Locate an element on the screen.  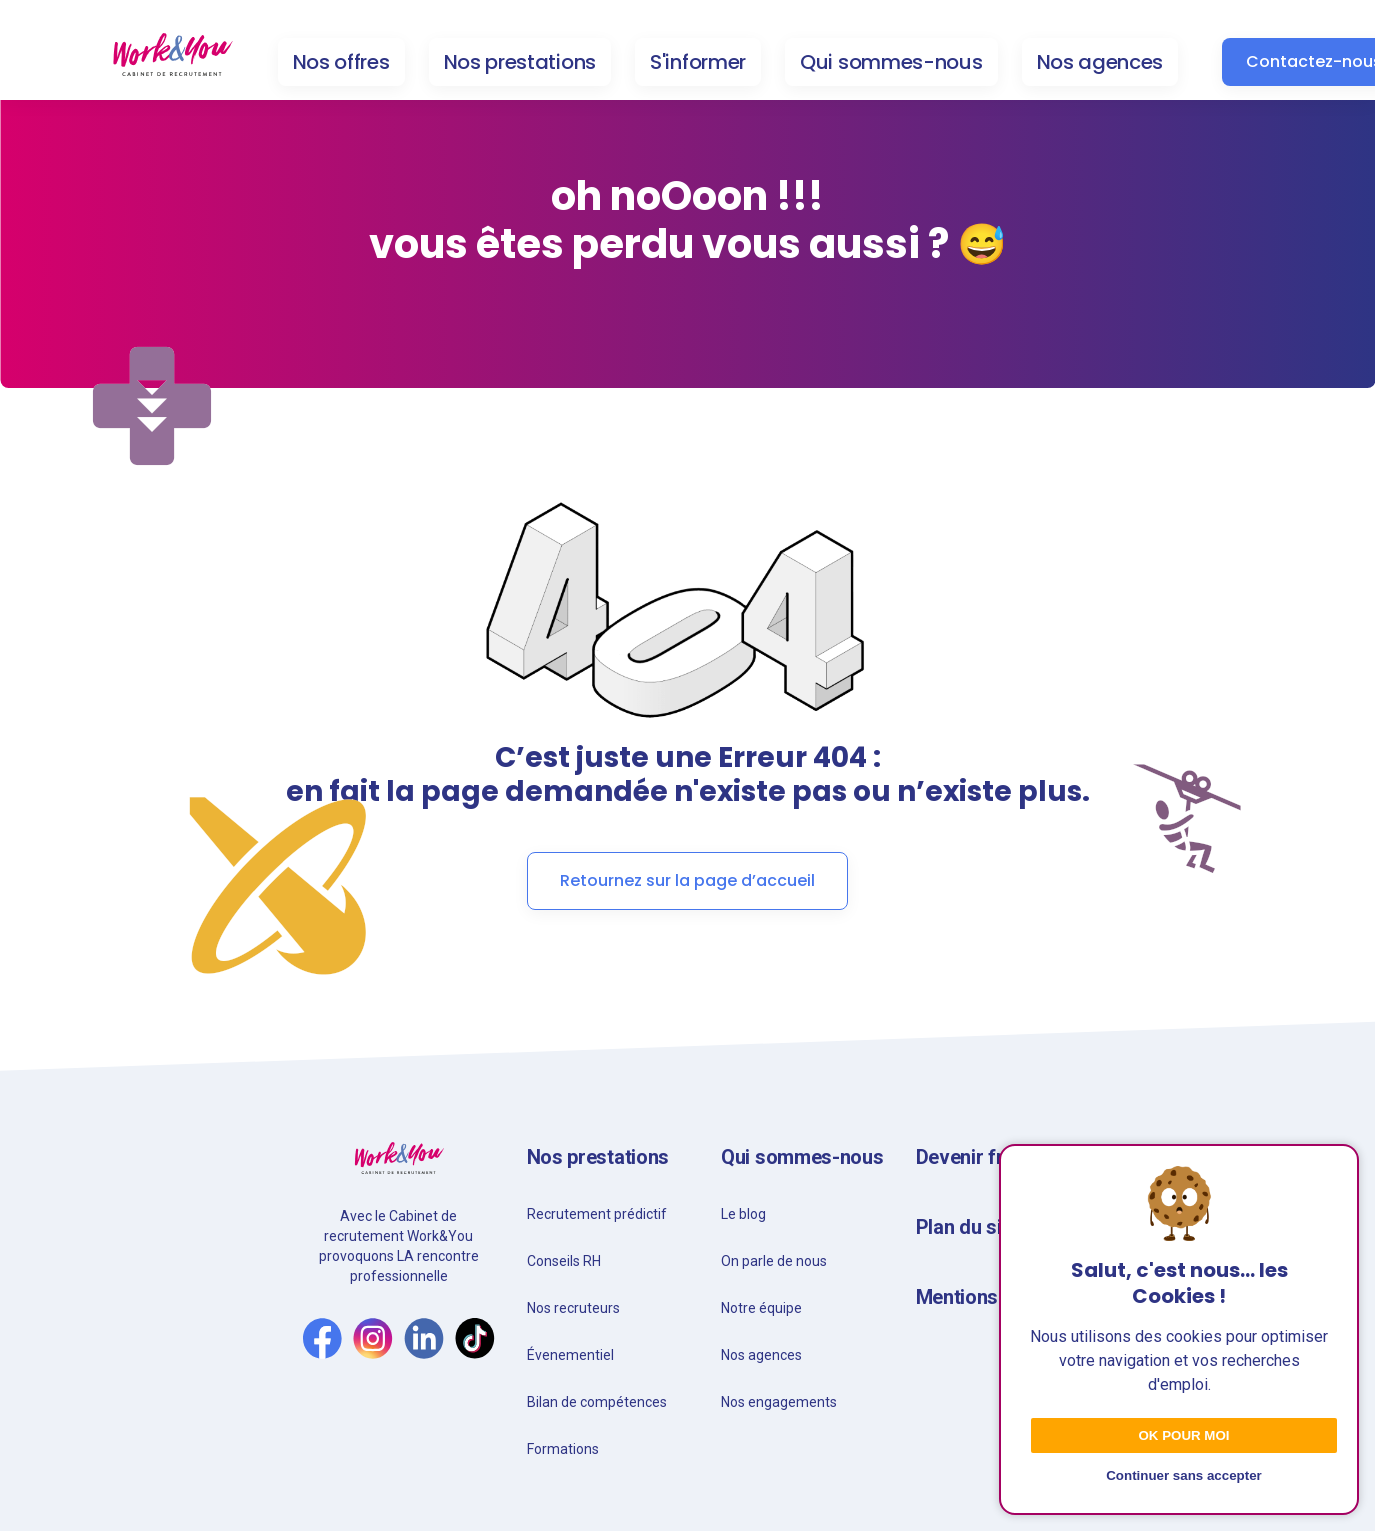
flying fox or zipline activity icon is located at coordinates (1183, 821).